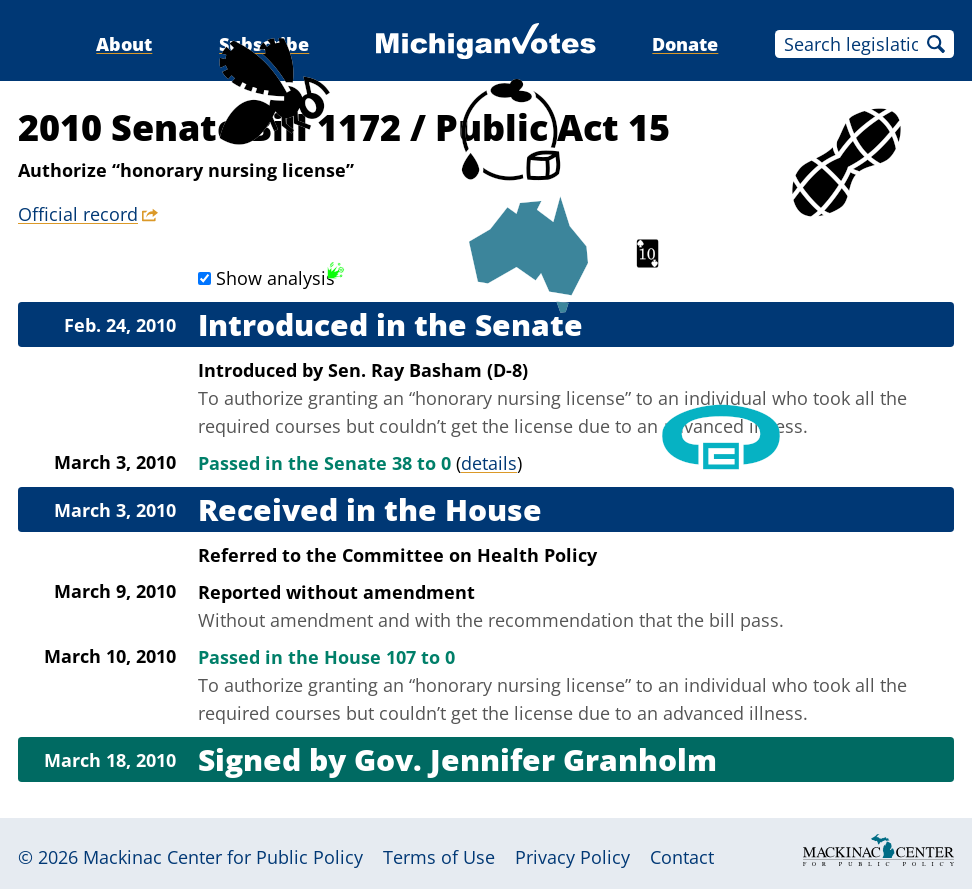 This screenshot has height=889, width=972. Describe the element at coordinates (528, 254) in the screenshot. I see `select australia as your region` at that location.